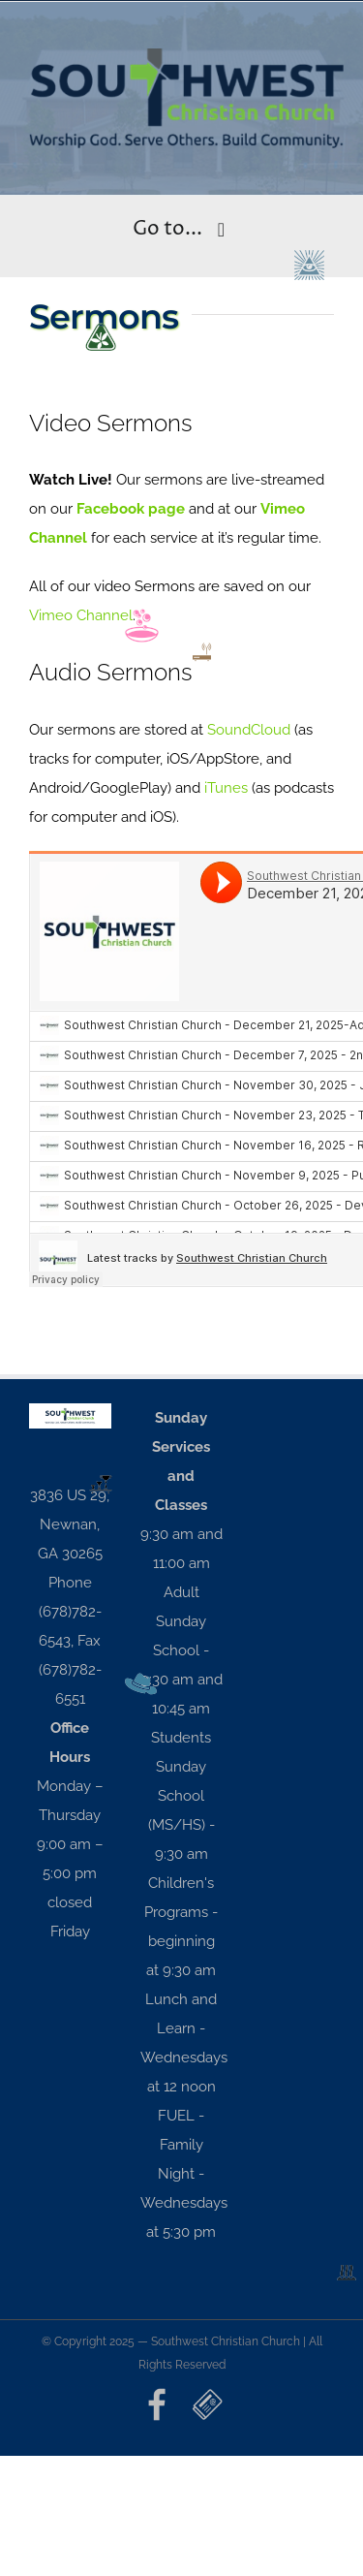 The height and width of the screenshot is (2576, 363). I want to click on indicates a hot surface warning, so click(347, 2273).